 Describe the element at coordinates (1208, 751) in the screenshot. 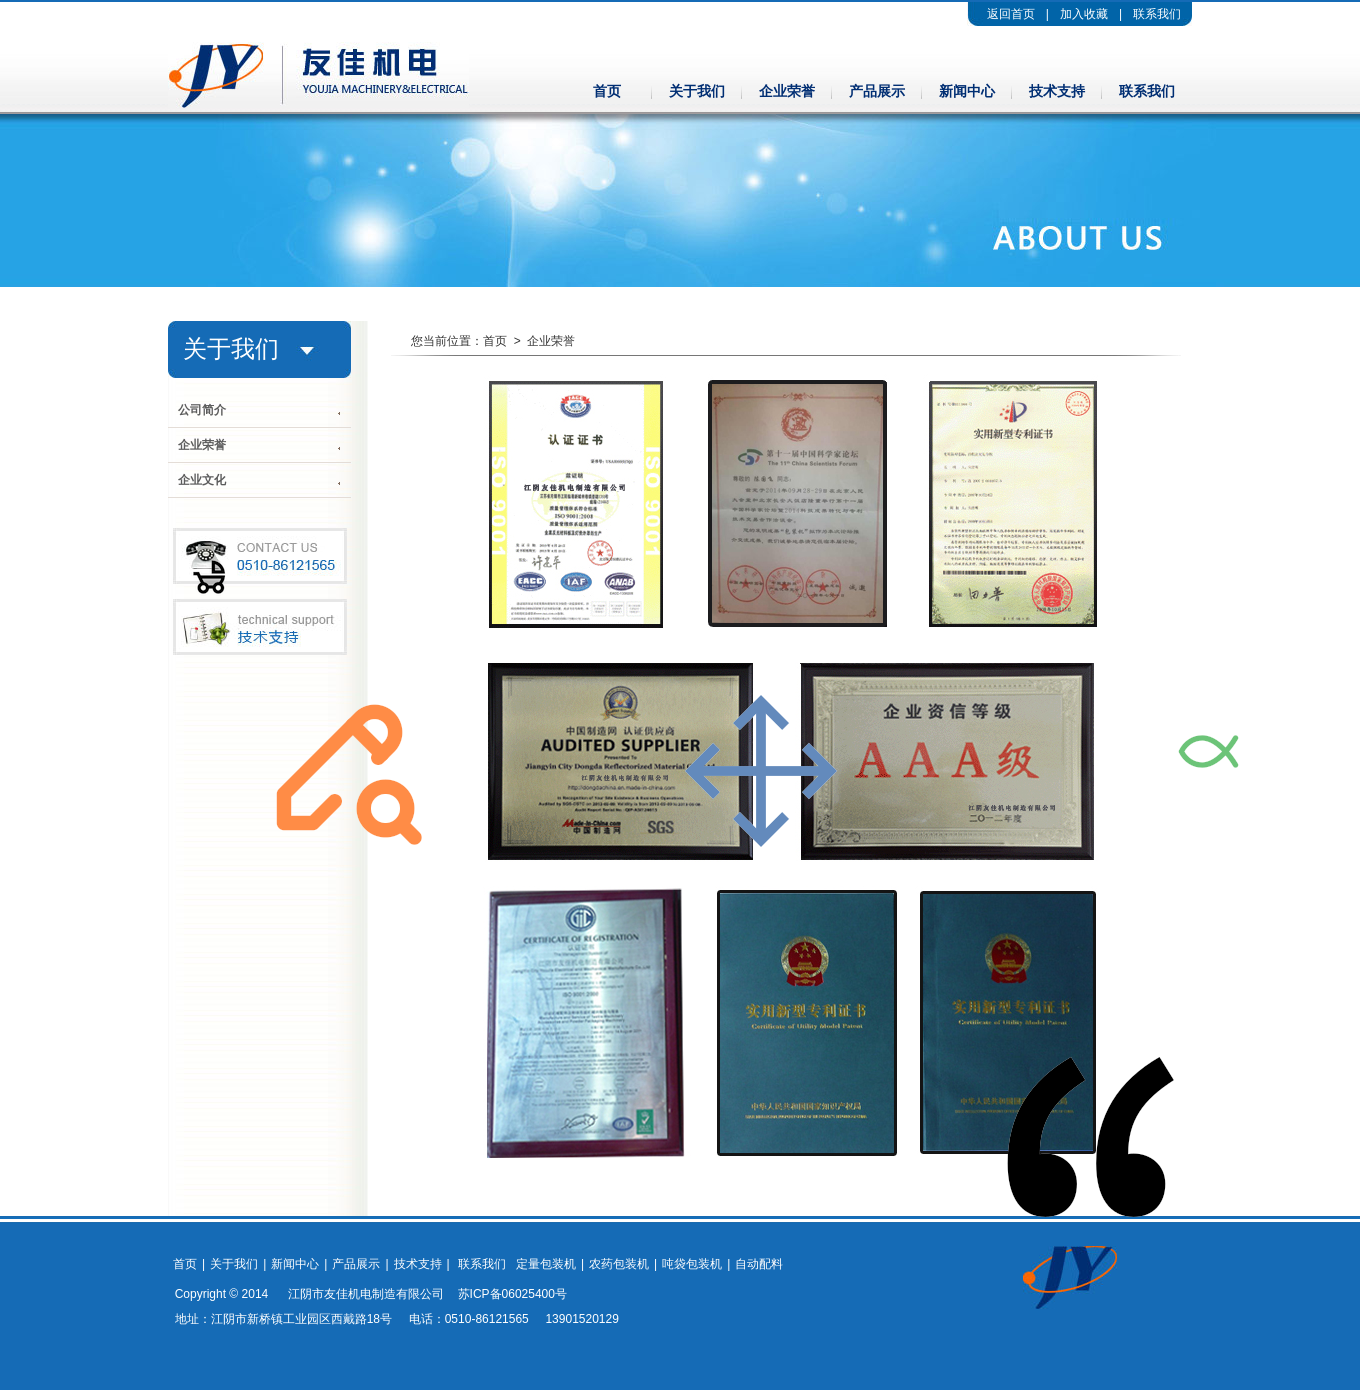

I see `indicates christian or faith-based content` at that location.